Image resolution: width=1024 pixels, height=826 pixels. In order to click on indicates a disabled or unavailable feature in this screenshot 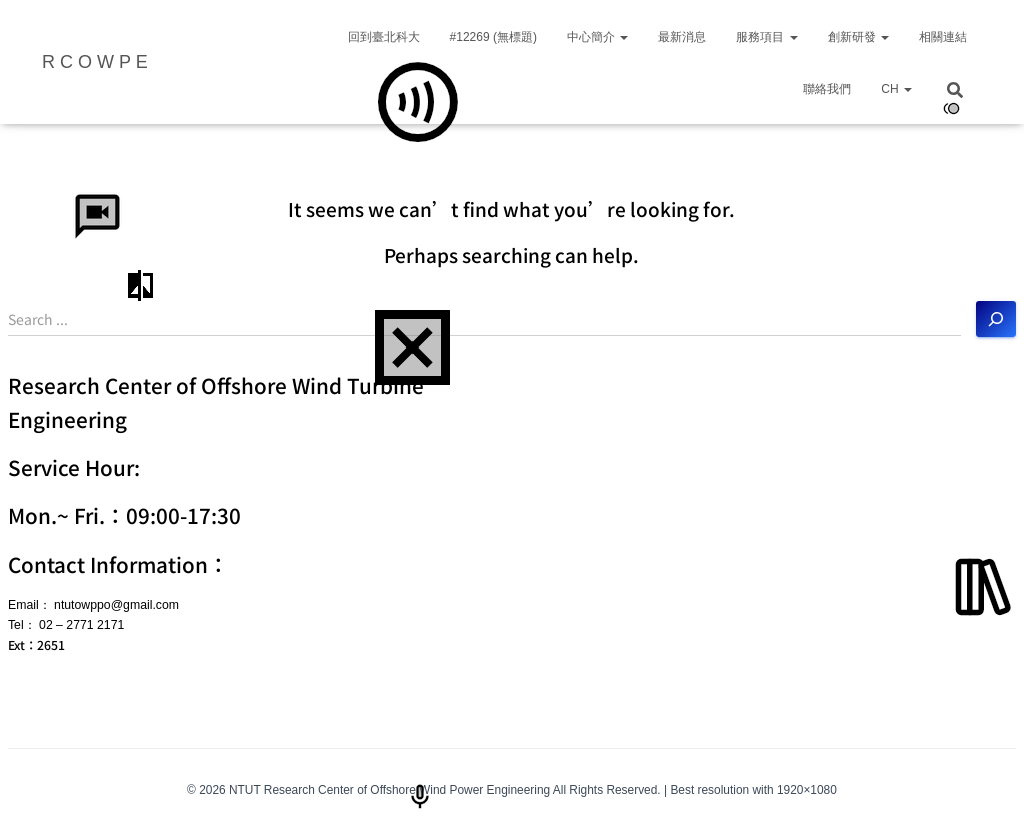, I will do `click(412, 347)`.